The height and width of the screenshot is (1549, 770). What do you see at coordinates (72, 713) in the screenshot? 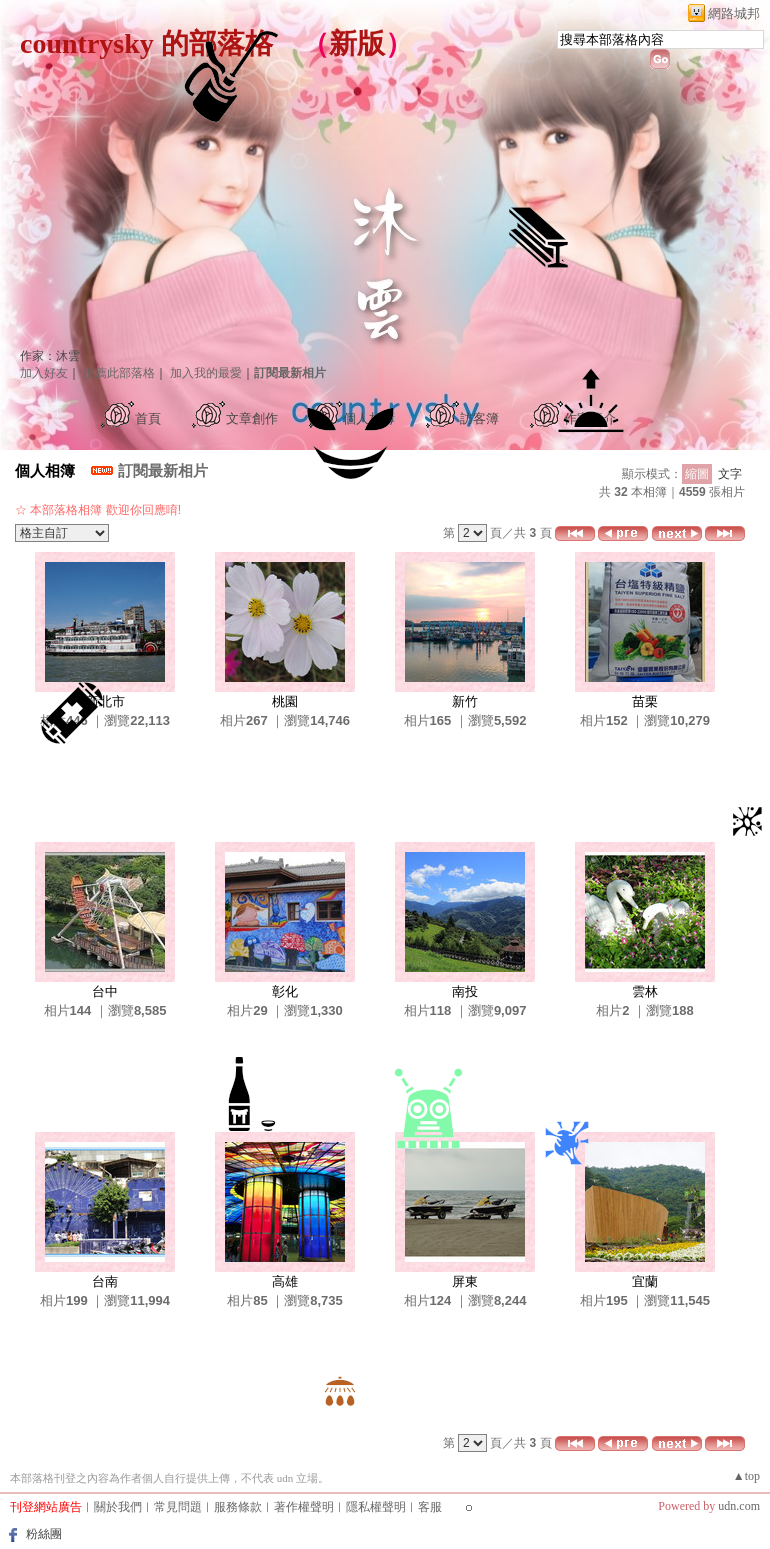
I see `use a health potion or healing item` at bounding box center [72, 713].